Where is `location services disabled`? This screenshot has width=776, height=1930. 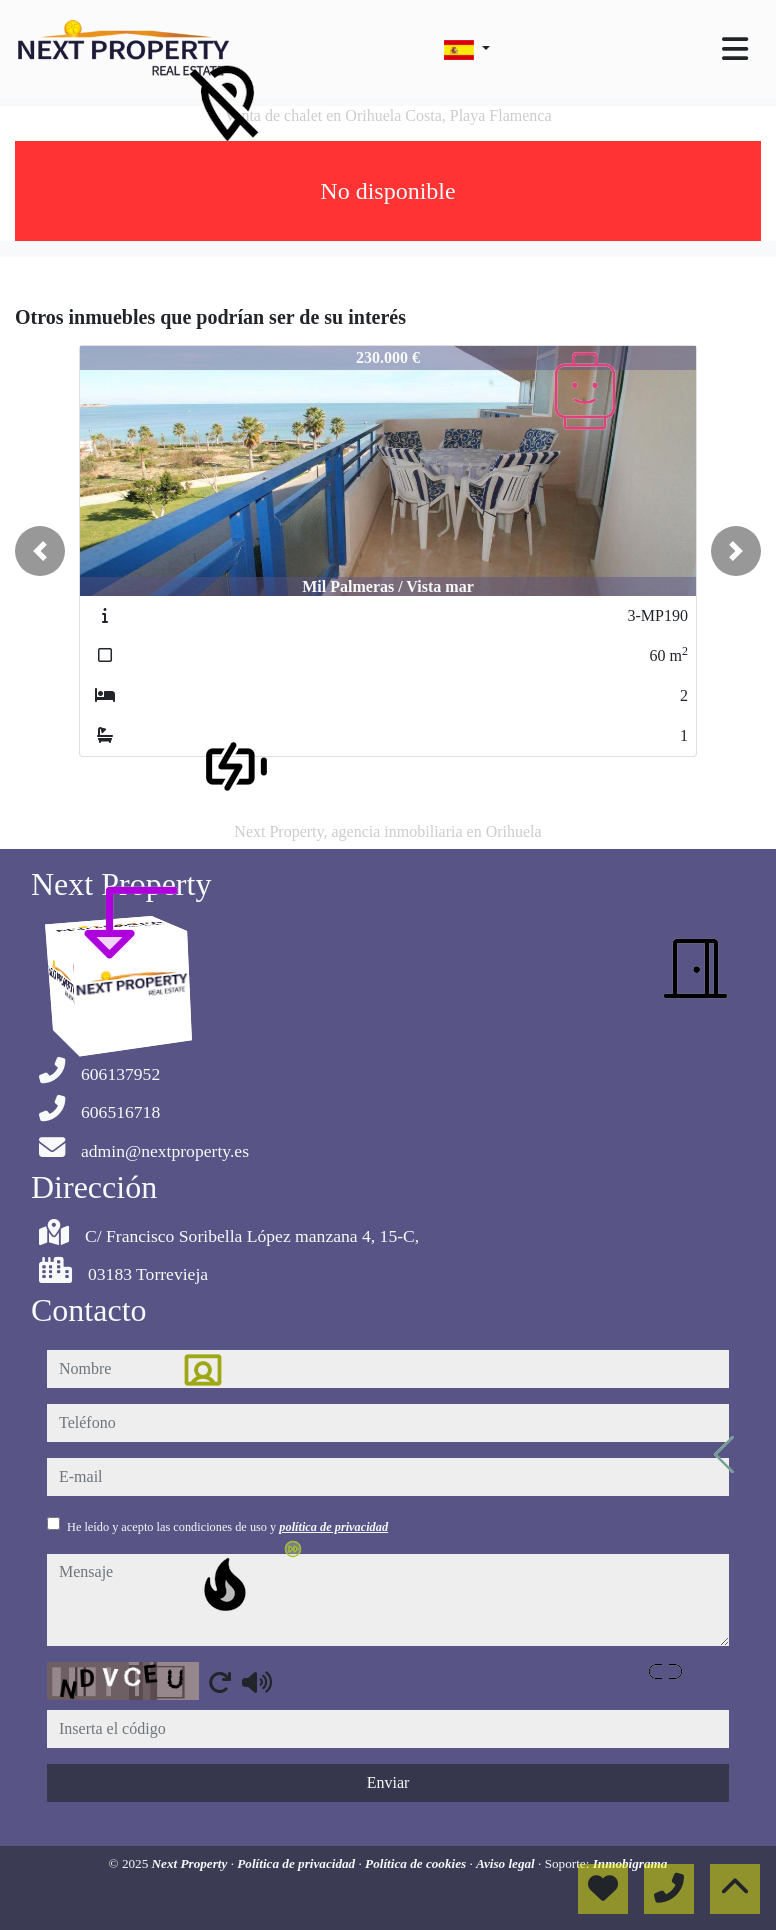
location services disabled is located at coordinates (227, 103).